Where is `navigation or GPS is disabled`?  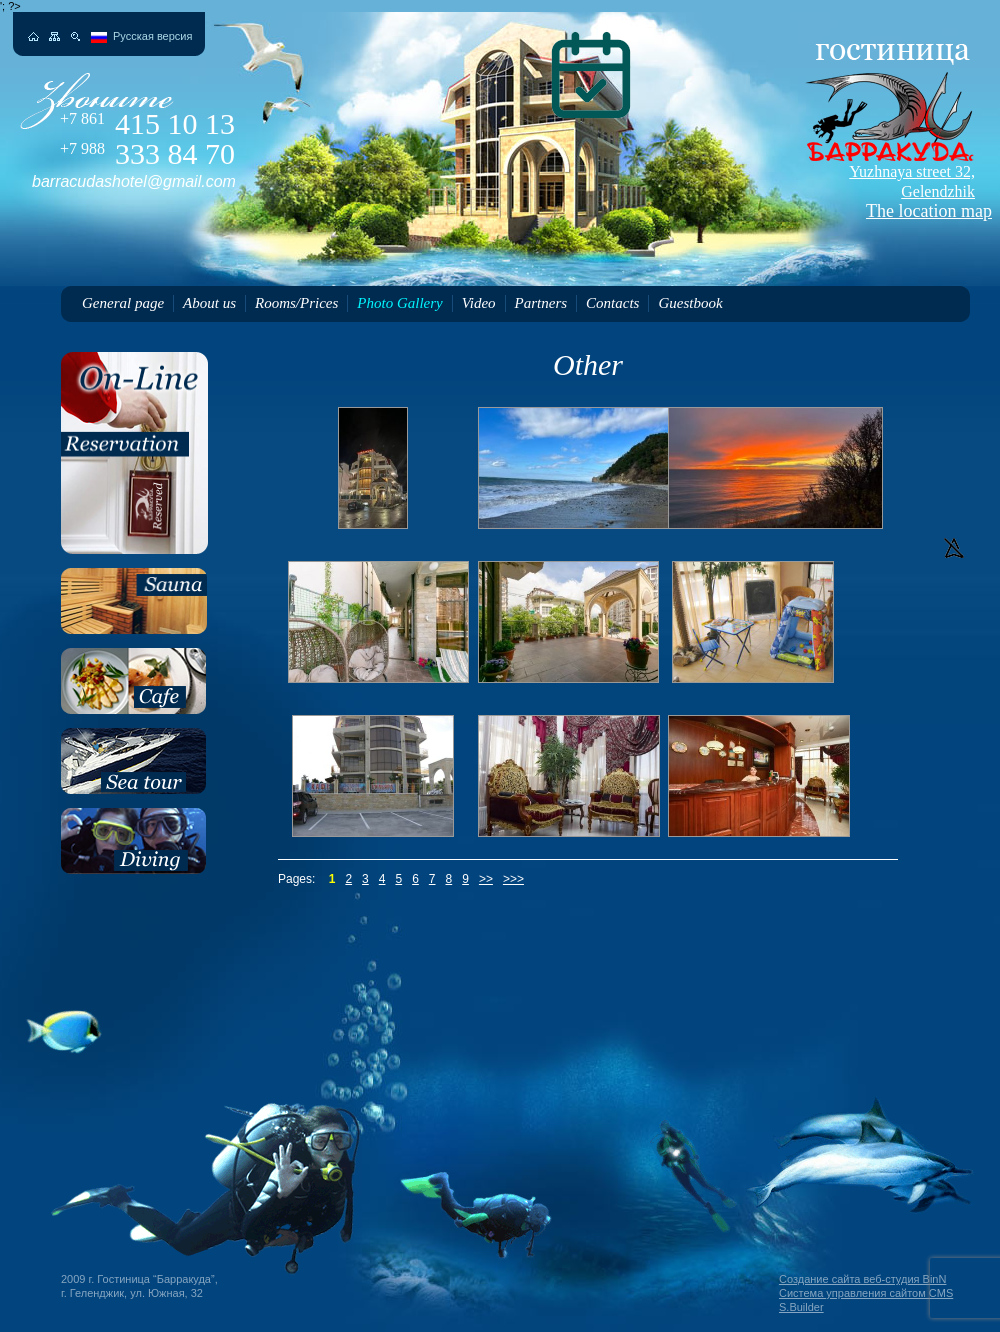
navigation or GPS is disabled is located at coordinates (954, 548).